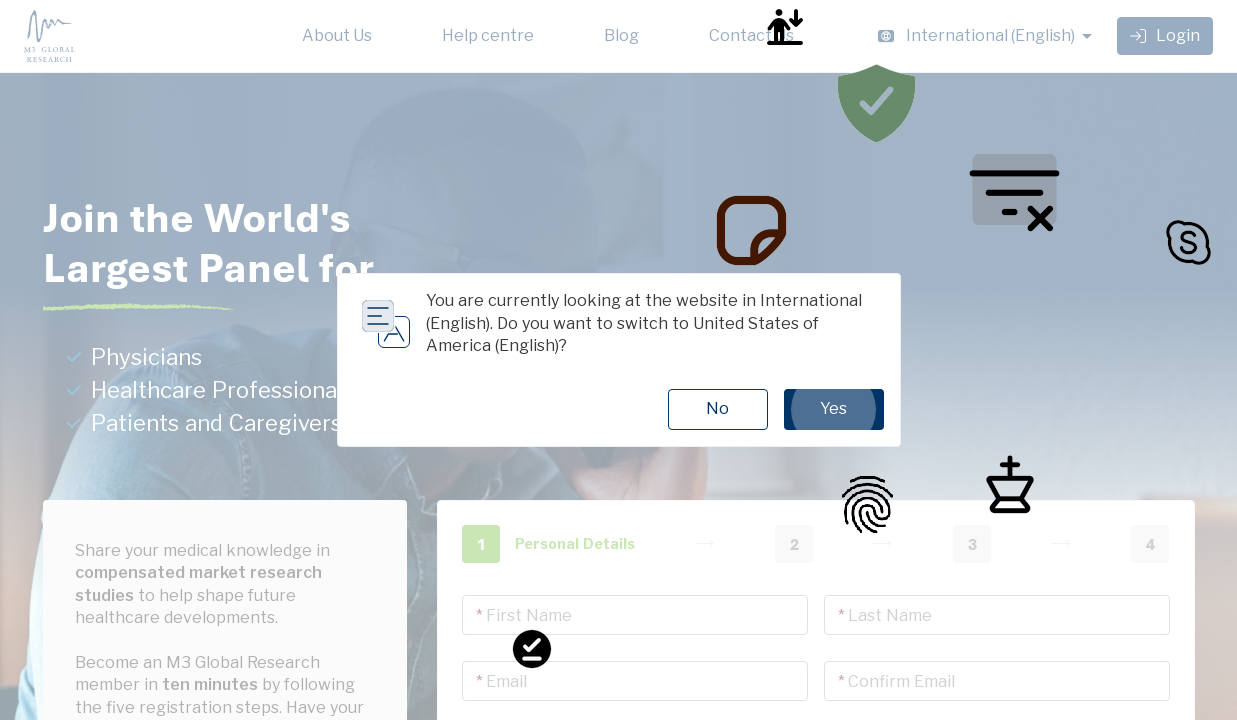 This screenshot has height=720, width=1237. Describe the element at coordinates (867, 504) in the screenshot. I see `authenticate with fingerprint` at that location.